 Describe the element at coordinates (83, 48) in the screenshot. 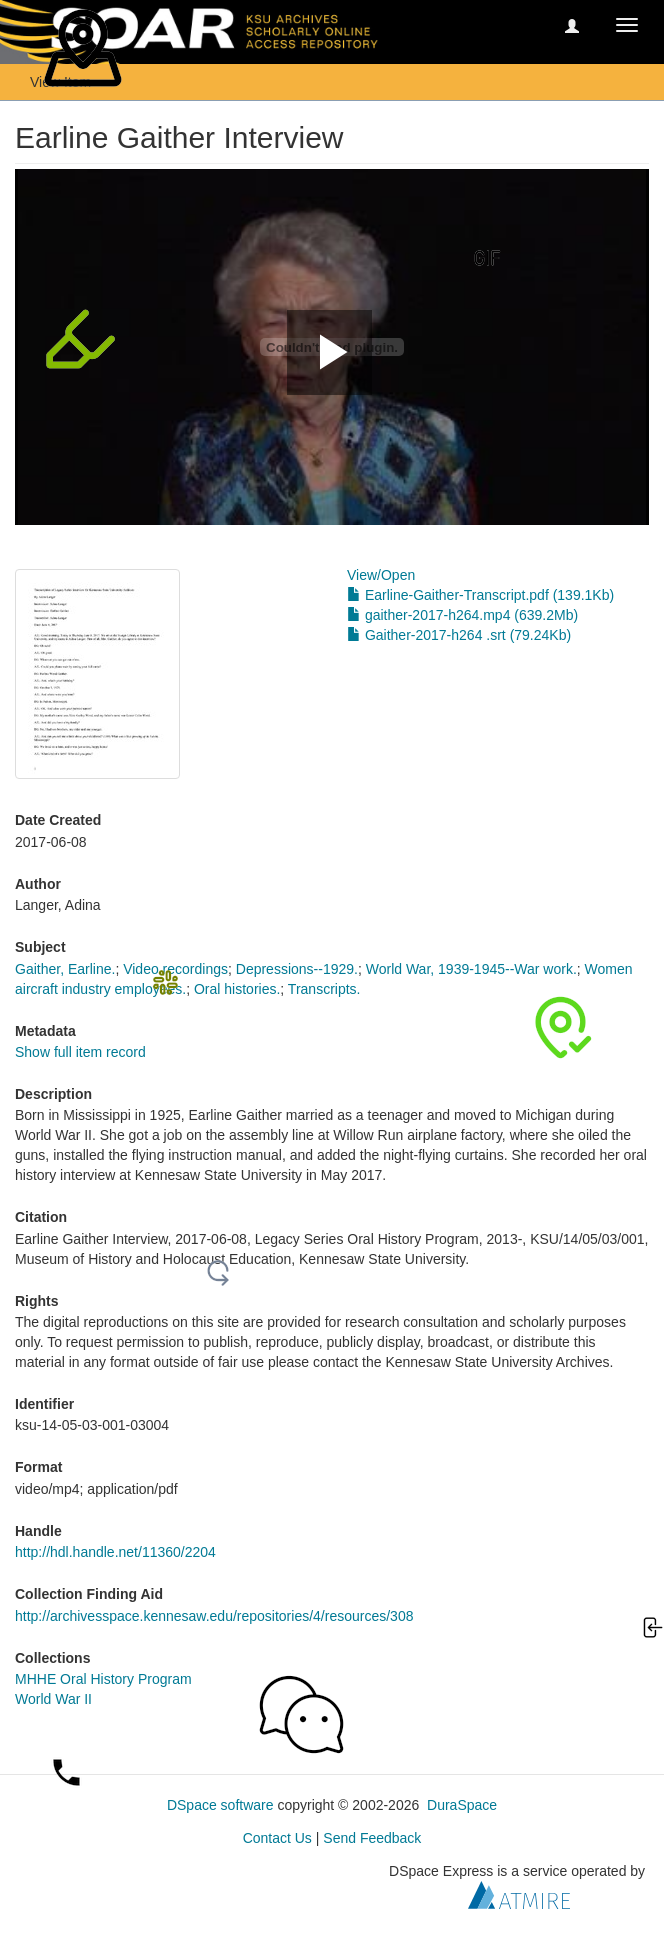

I see `view pinned location on map` at that location.